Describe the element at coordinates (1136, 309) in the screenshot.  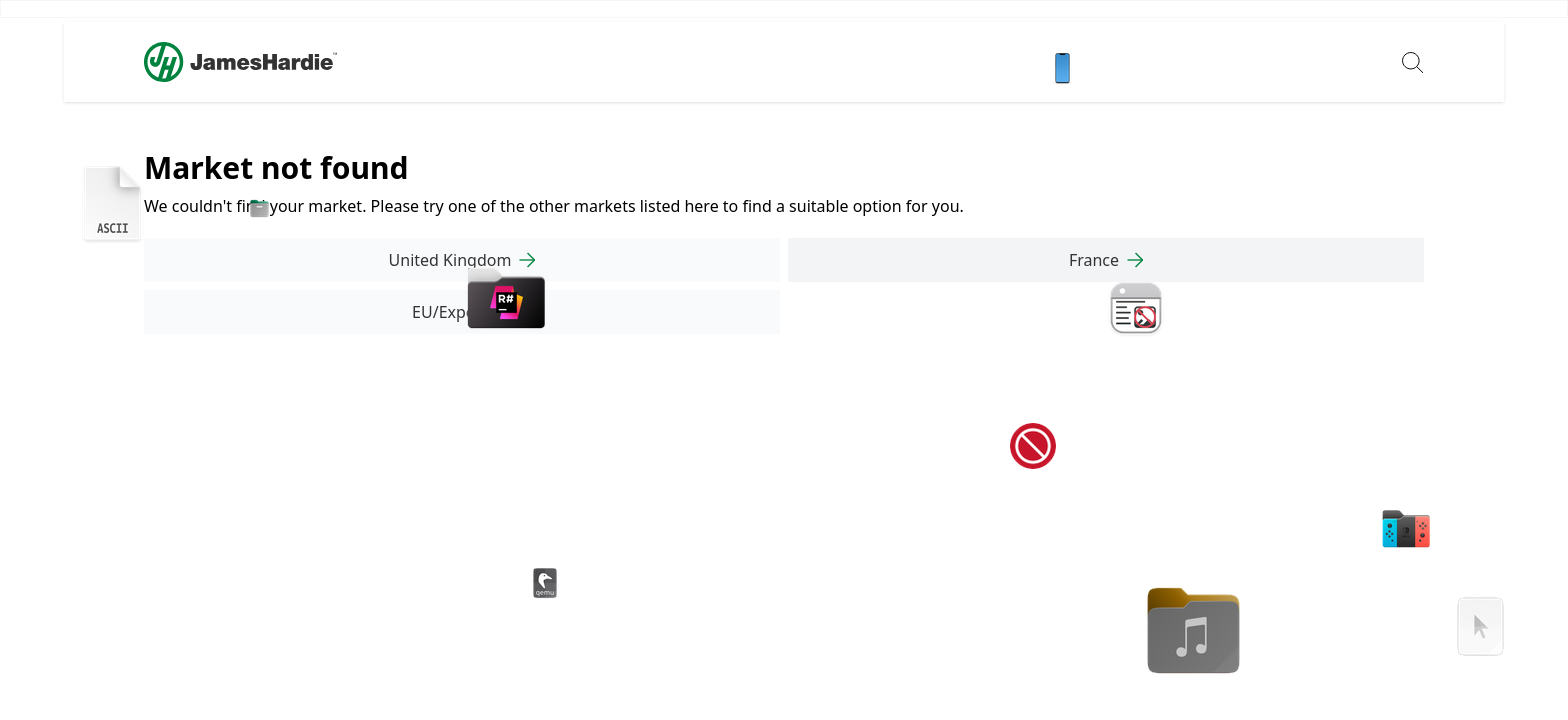
I see `access ad blocker settings in your web browser` at that location.